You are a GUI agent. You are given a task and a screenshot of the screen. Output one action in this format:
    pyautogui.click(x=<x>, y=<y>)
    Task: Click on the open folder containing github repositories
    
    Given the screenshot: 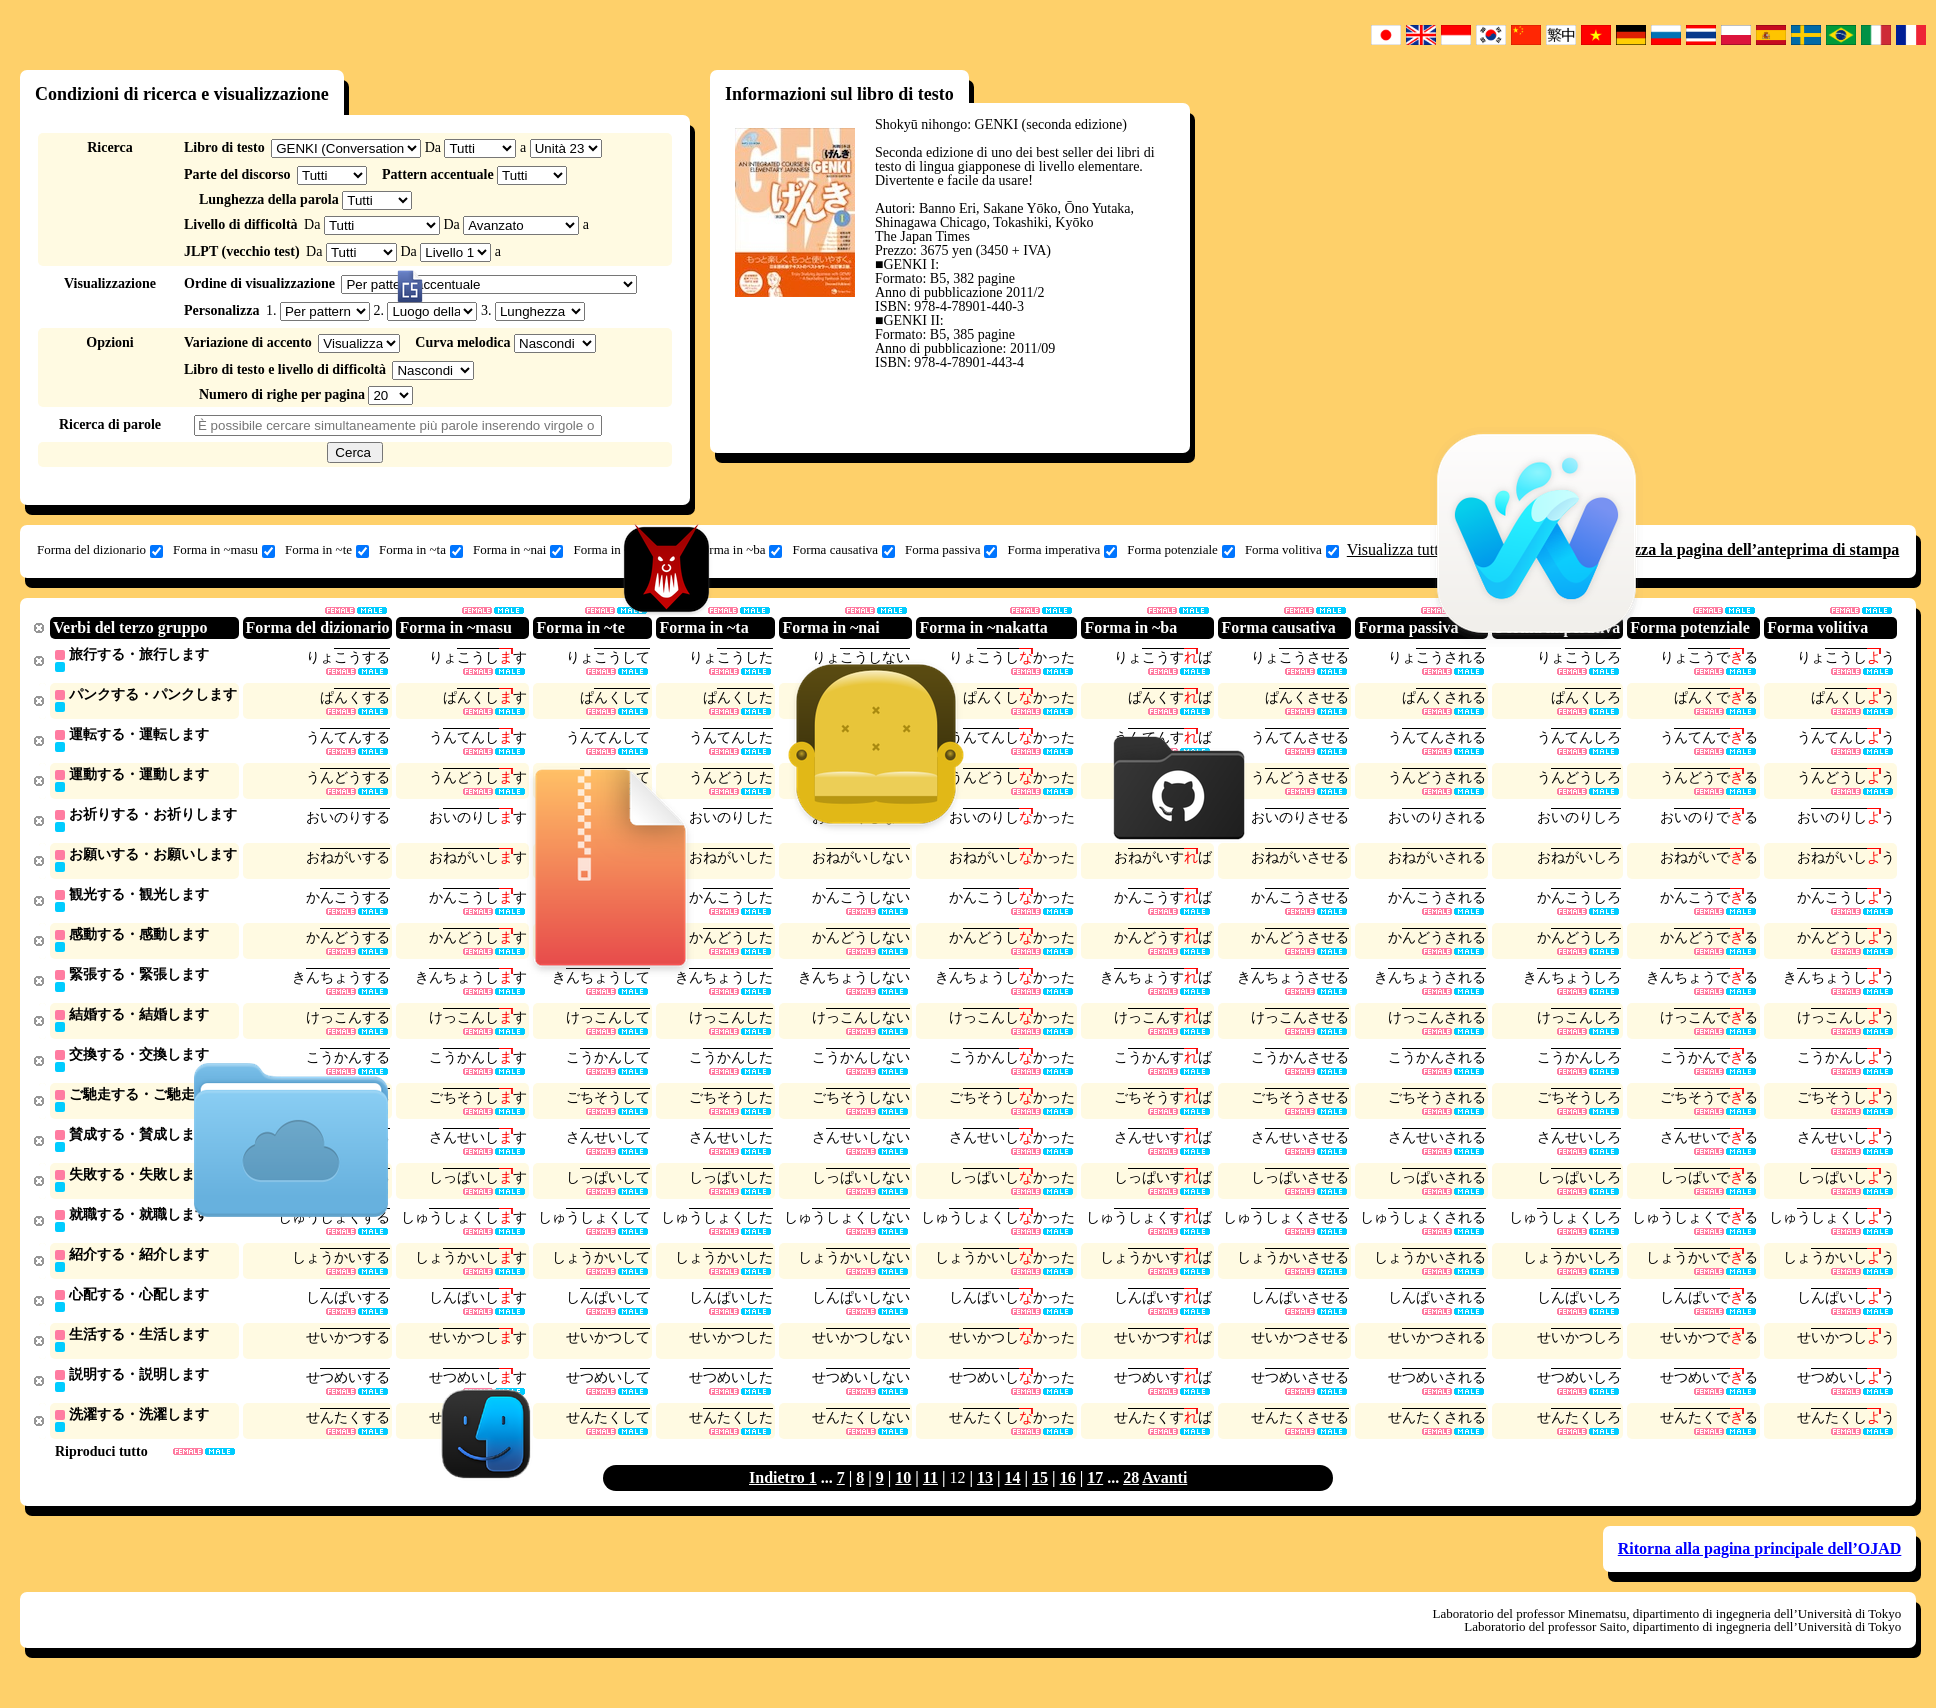 What is the action you would take?
    pyautogui.click(x=1178, y=791)
    